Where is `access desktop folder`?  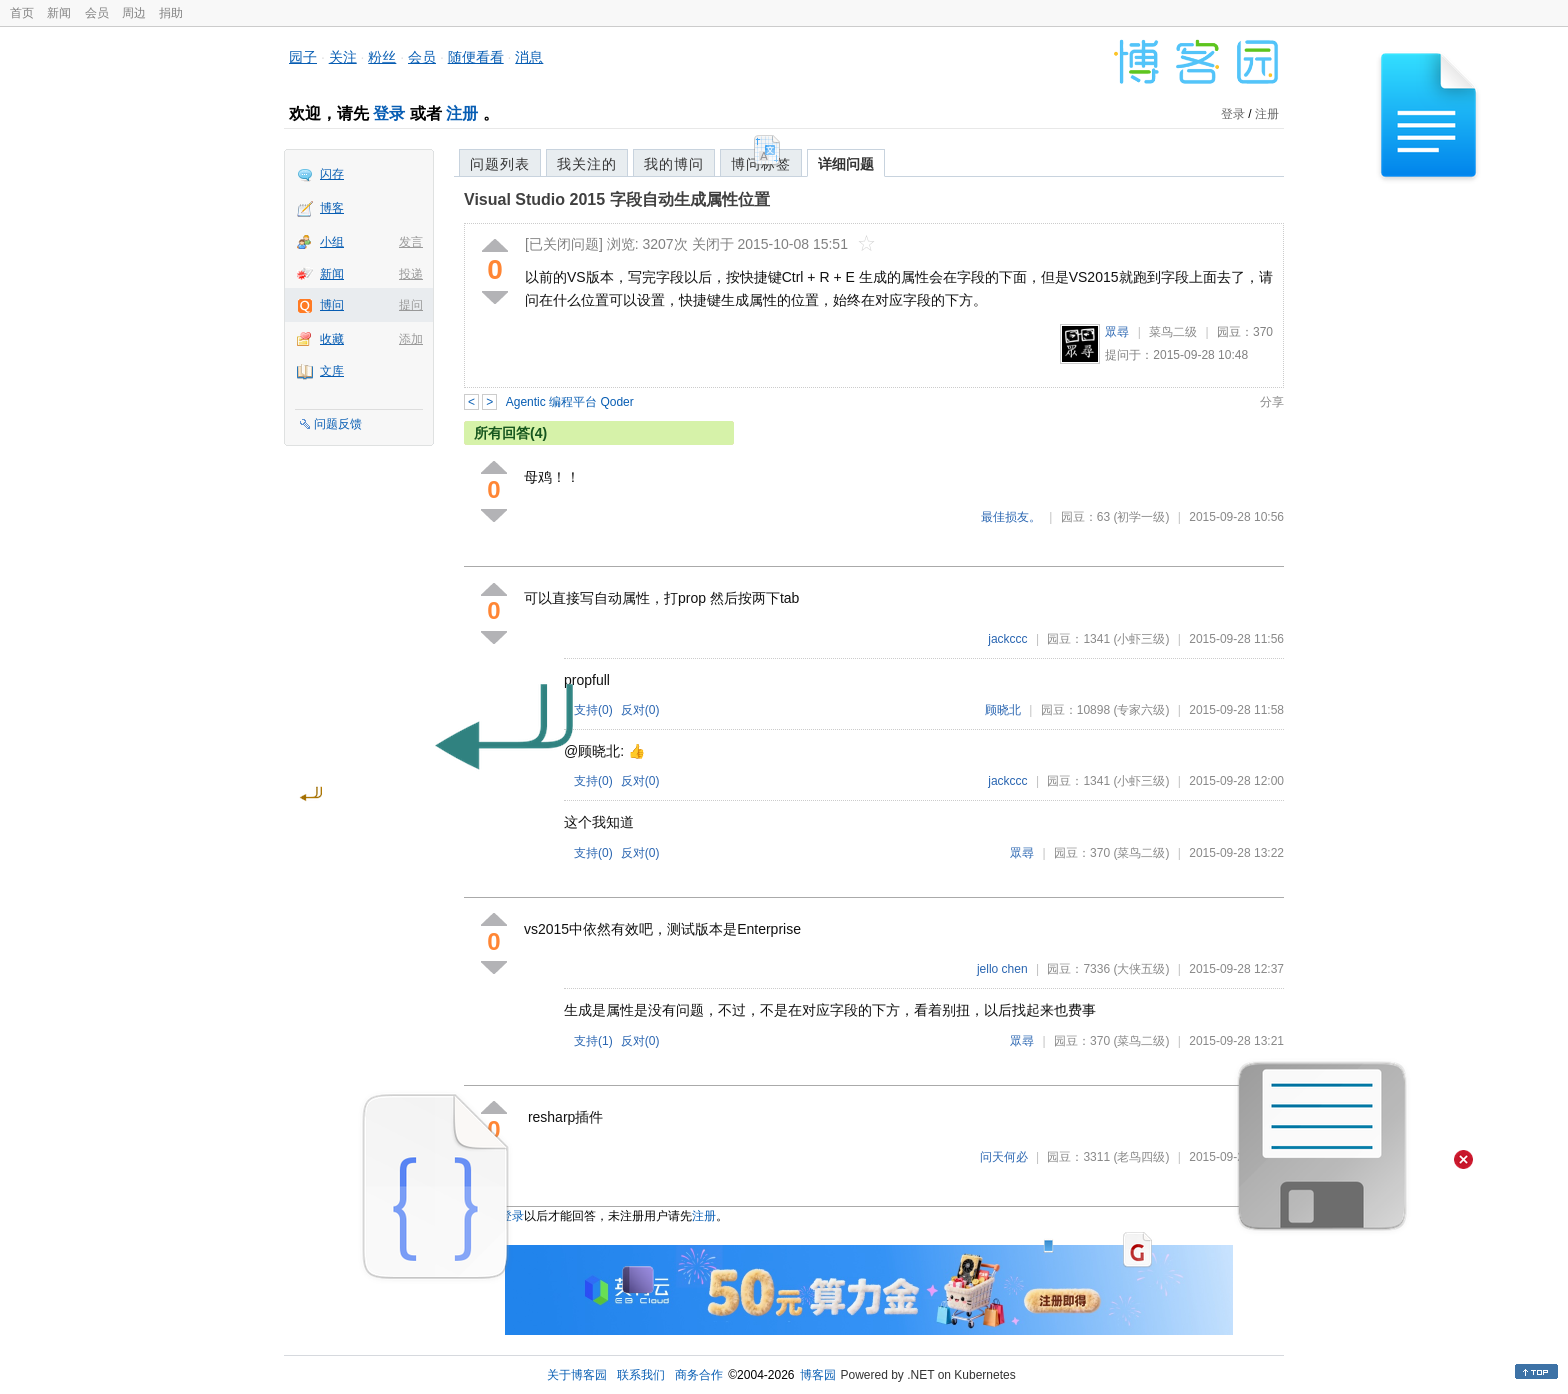
access desktop folder is located at coordinates (638, 1279).